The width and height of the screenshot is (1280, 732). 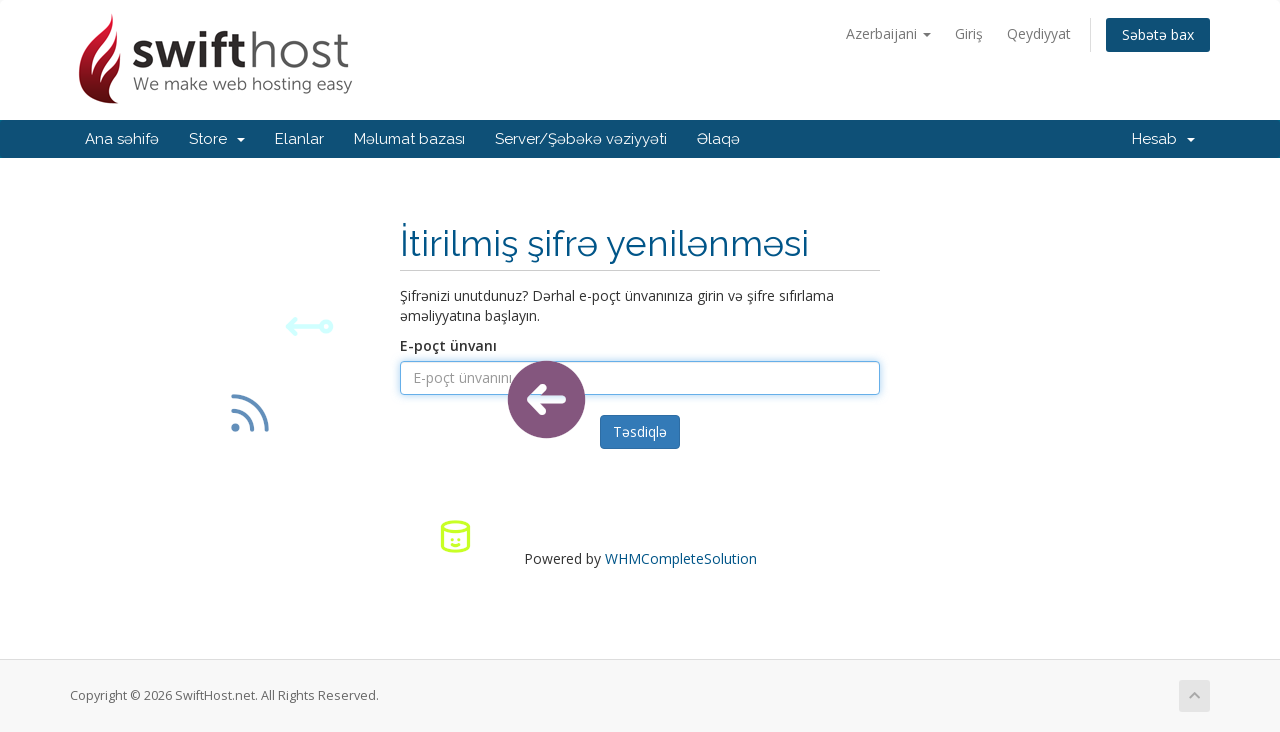 I want to click on go back to the previous screen, so click(x=309, y=326).